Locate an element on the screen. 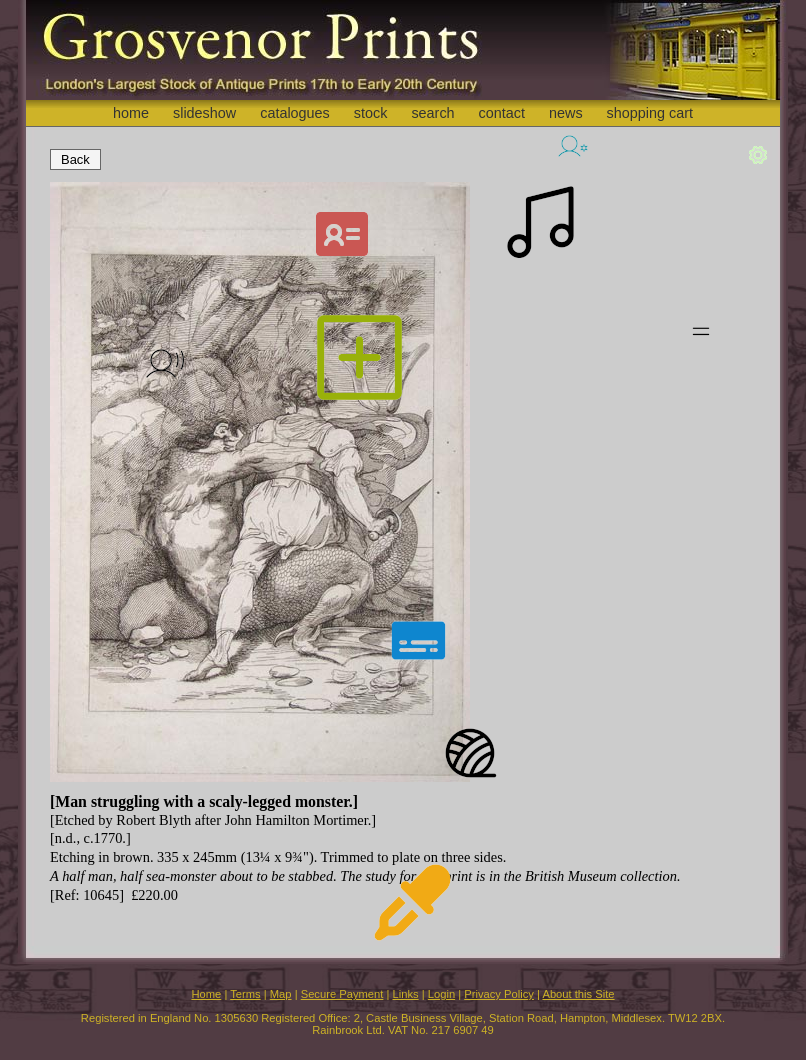 This screenshot has width=806, height=1060. access music or audio player is located at coordinates (544, 223).